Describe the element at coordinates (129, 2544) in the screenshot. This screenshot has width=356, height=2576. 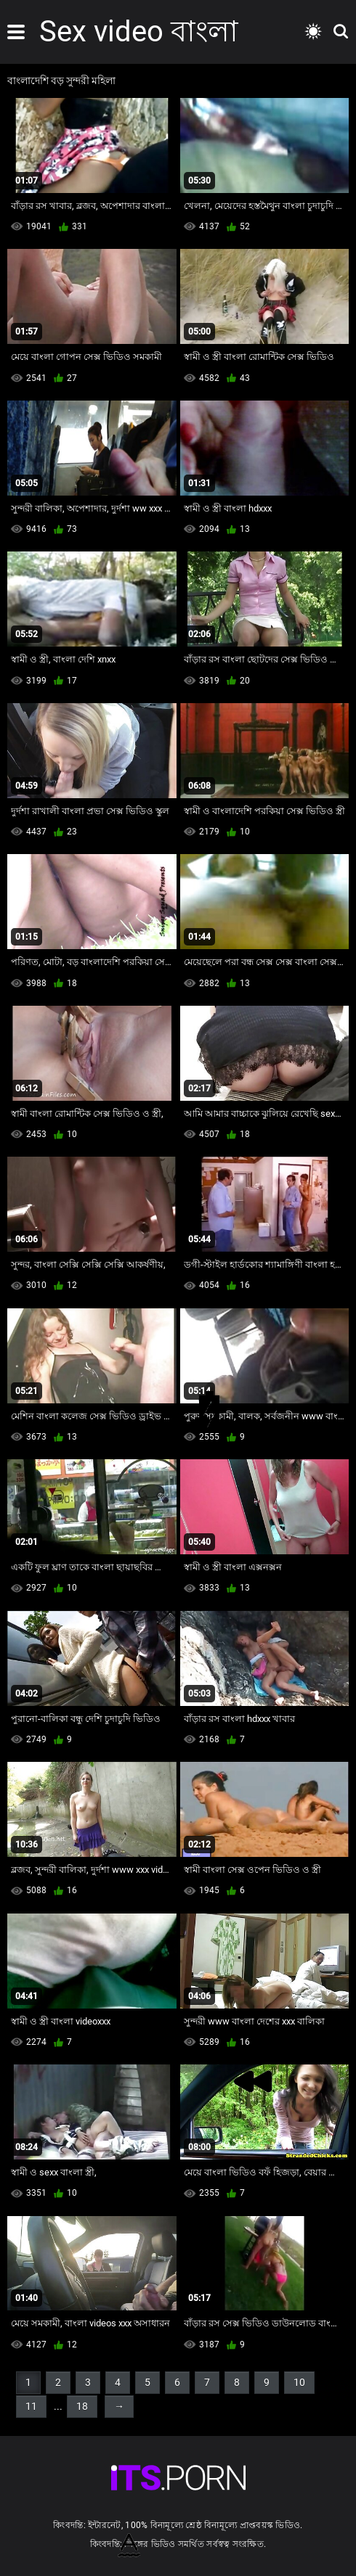
I see `enable spell check or text correction` at that location.